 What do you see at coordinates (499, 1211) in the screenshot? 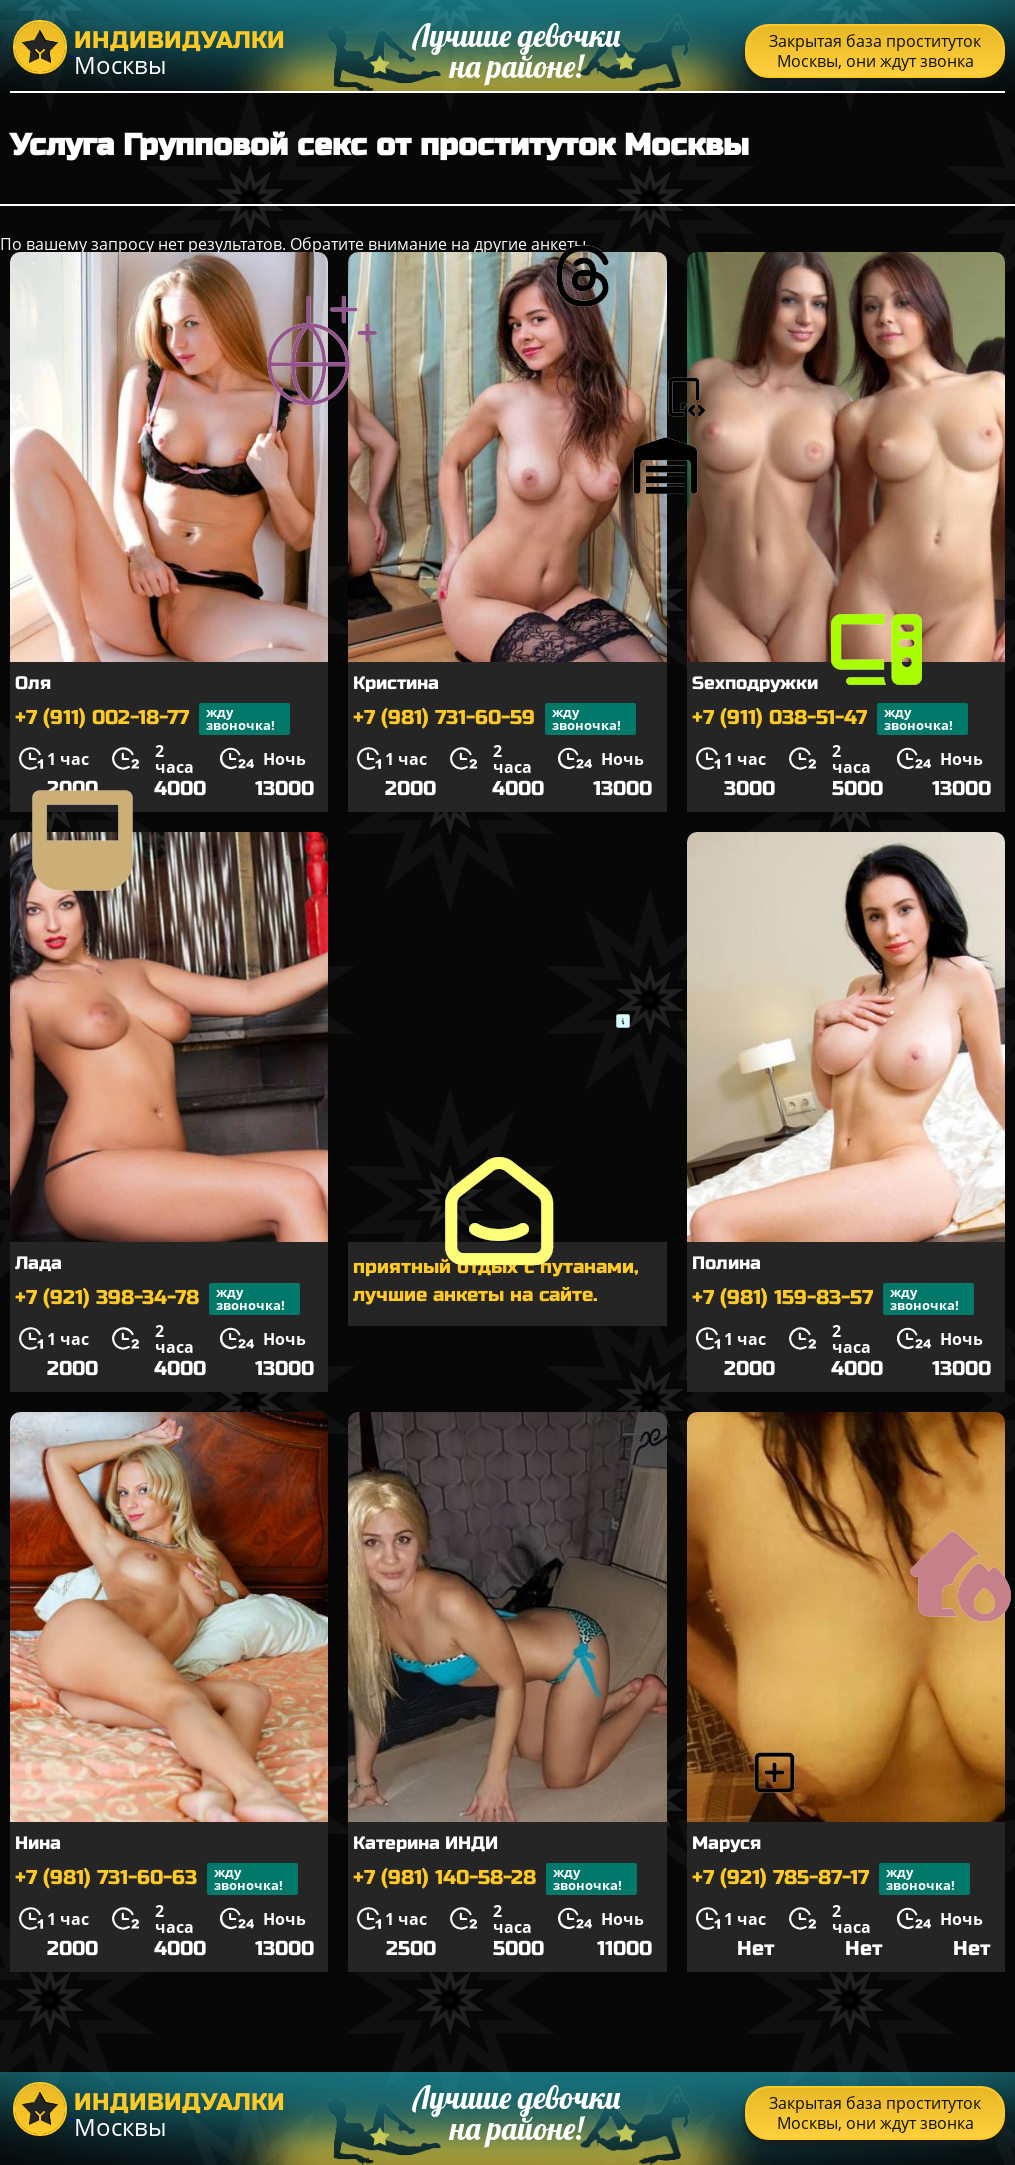
I see `access smart home controls` at bounding box center [499, 1211].